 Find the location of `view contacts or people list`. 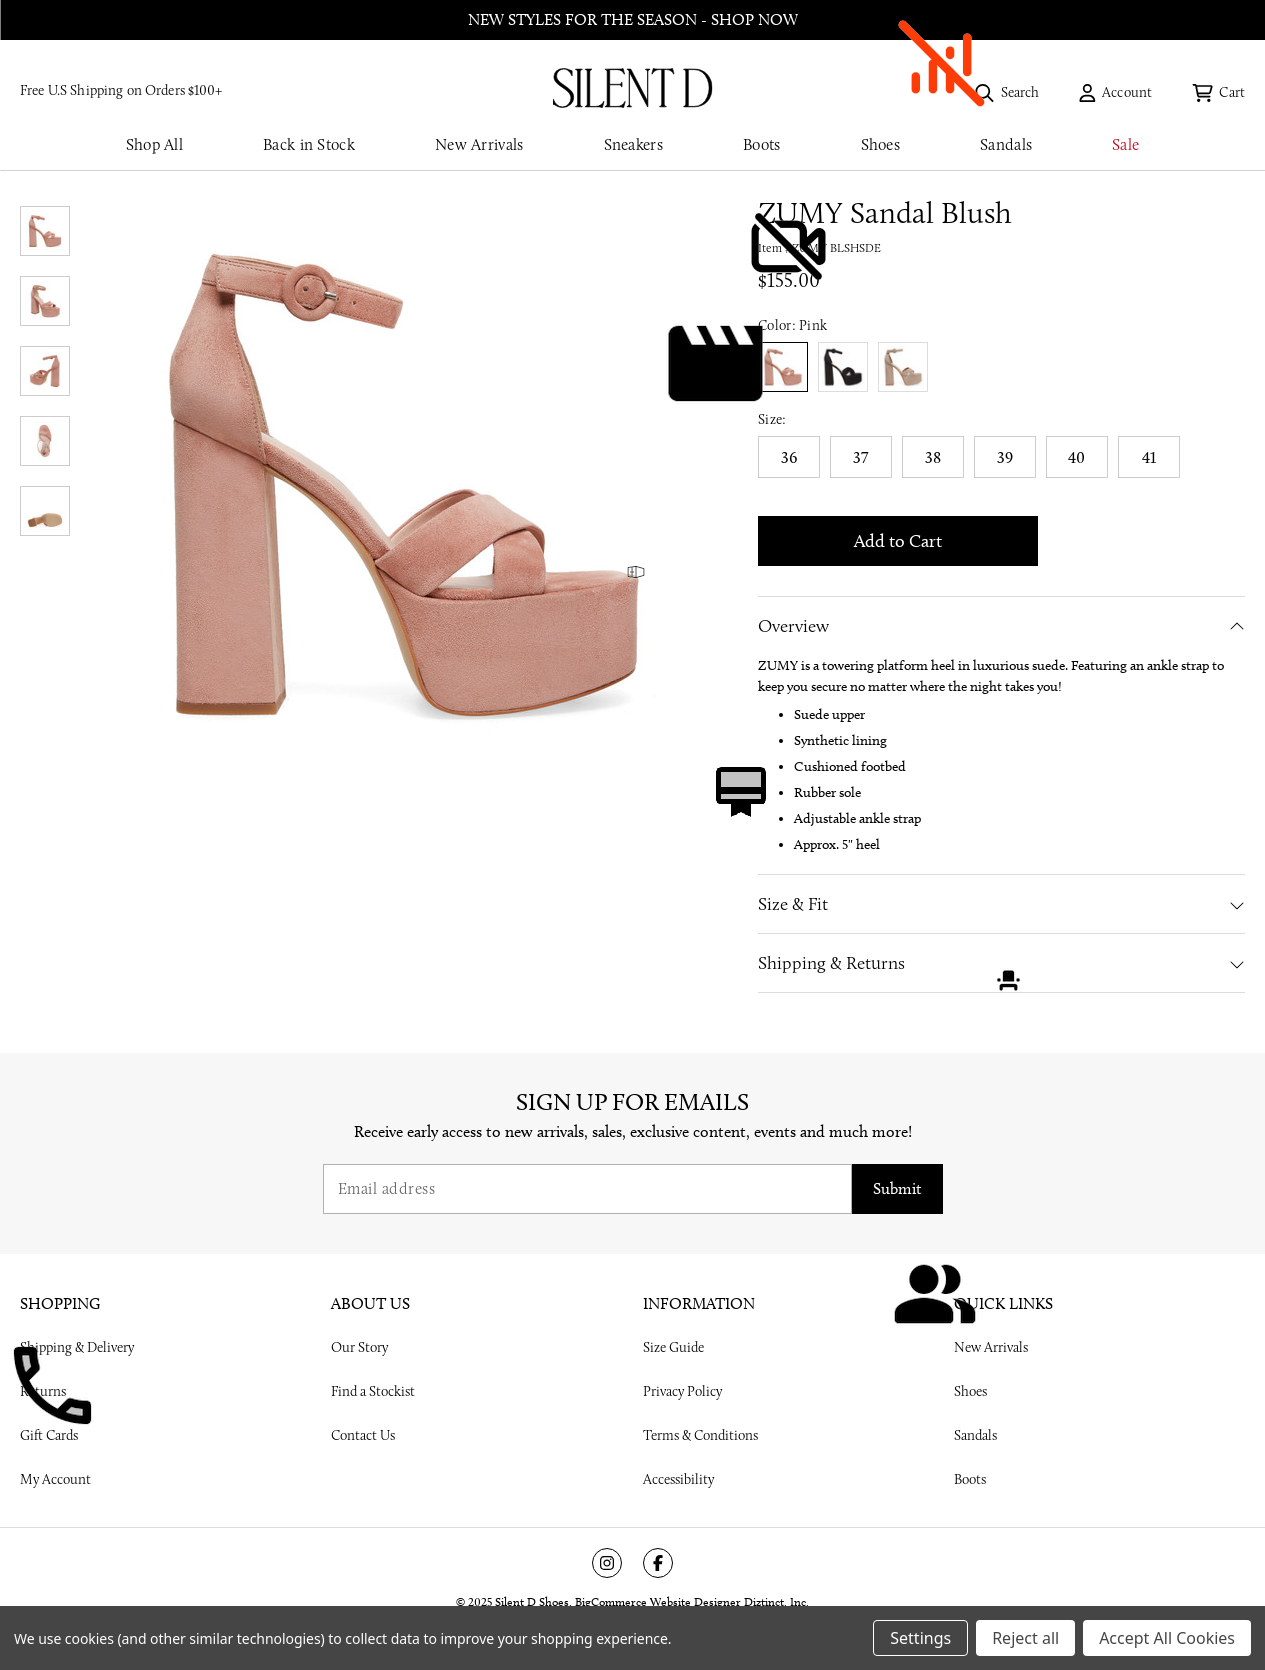

view contacts or people list is located at coordinates (935, 1294).